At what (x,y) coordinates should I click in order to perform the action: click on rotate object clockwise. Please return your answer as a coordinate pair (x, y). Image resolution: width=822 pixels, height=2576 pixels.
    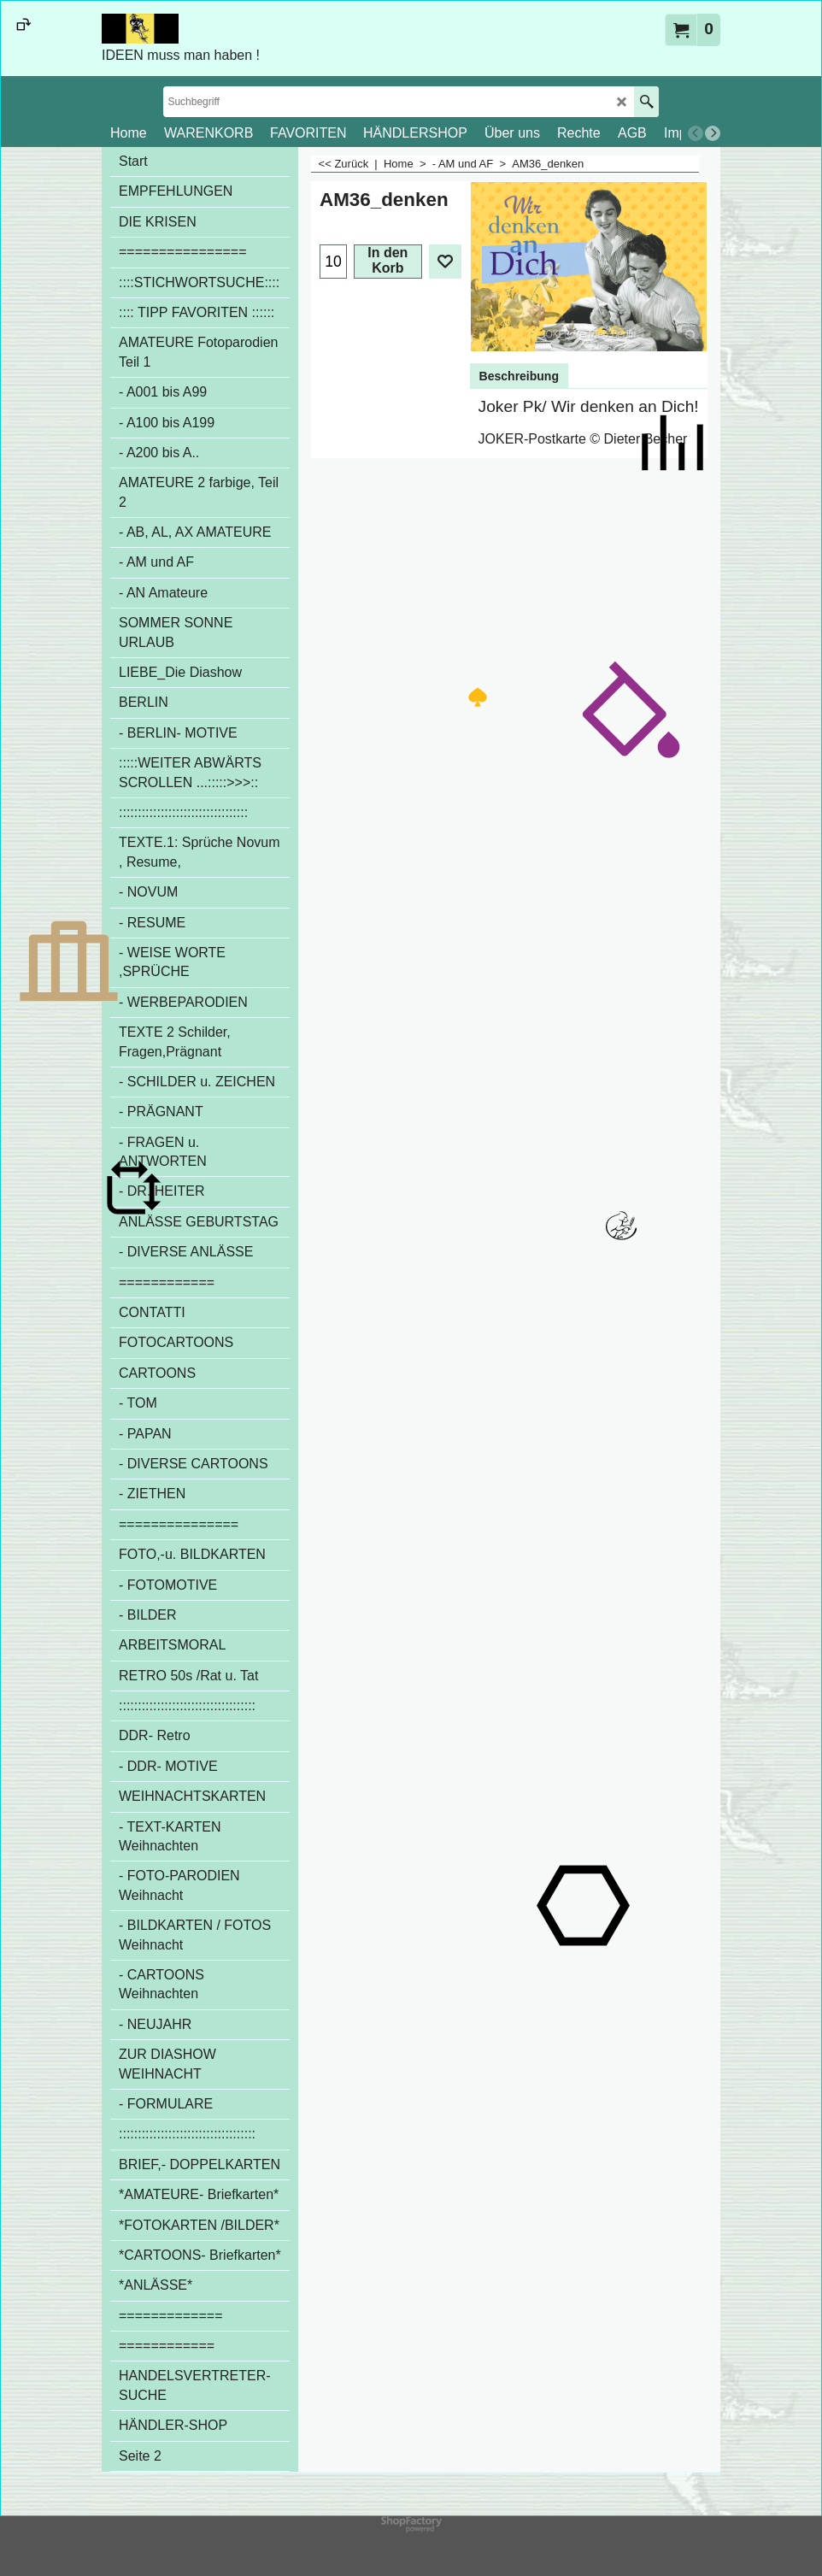
    Looking at the image, I should click on (23, 24).